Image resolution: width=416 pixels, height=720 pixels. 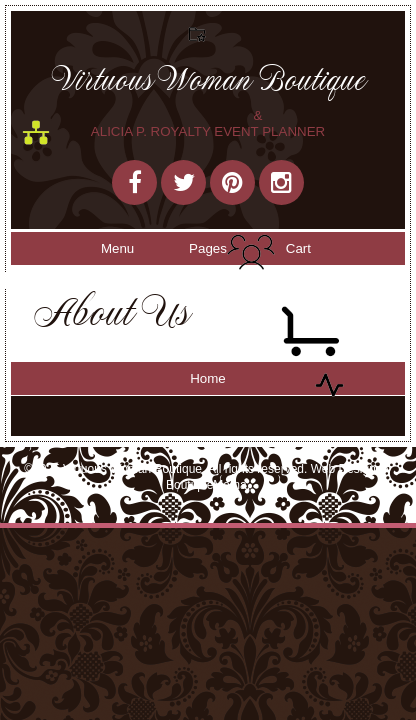 I want to click on view network connections, so click(x=36, y=133).